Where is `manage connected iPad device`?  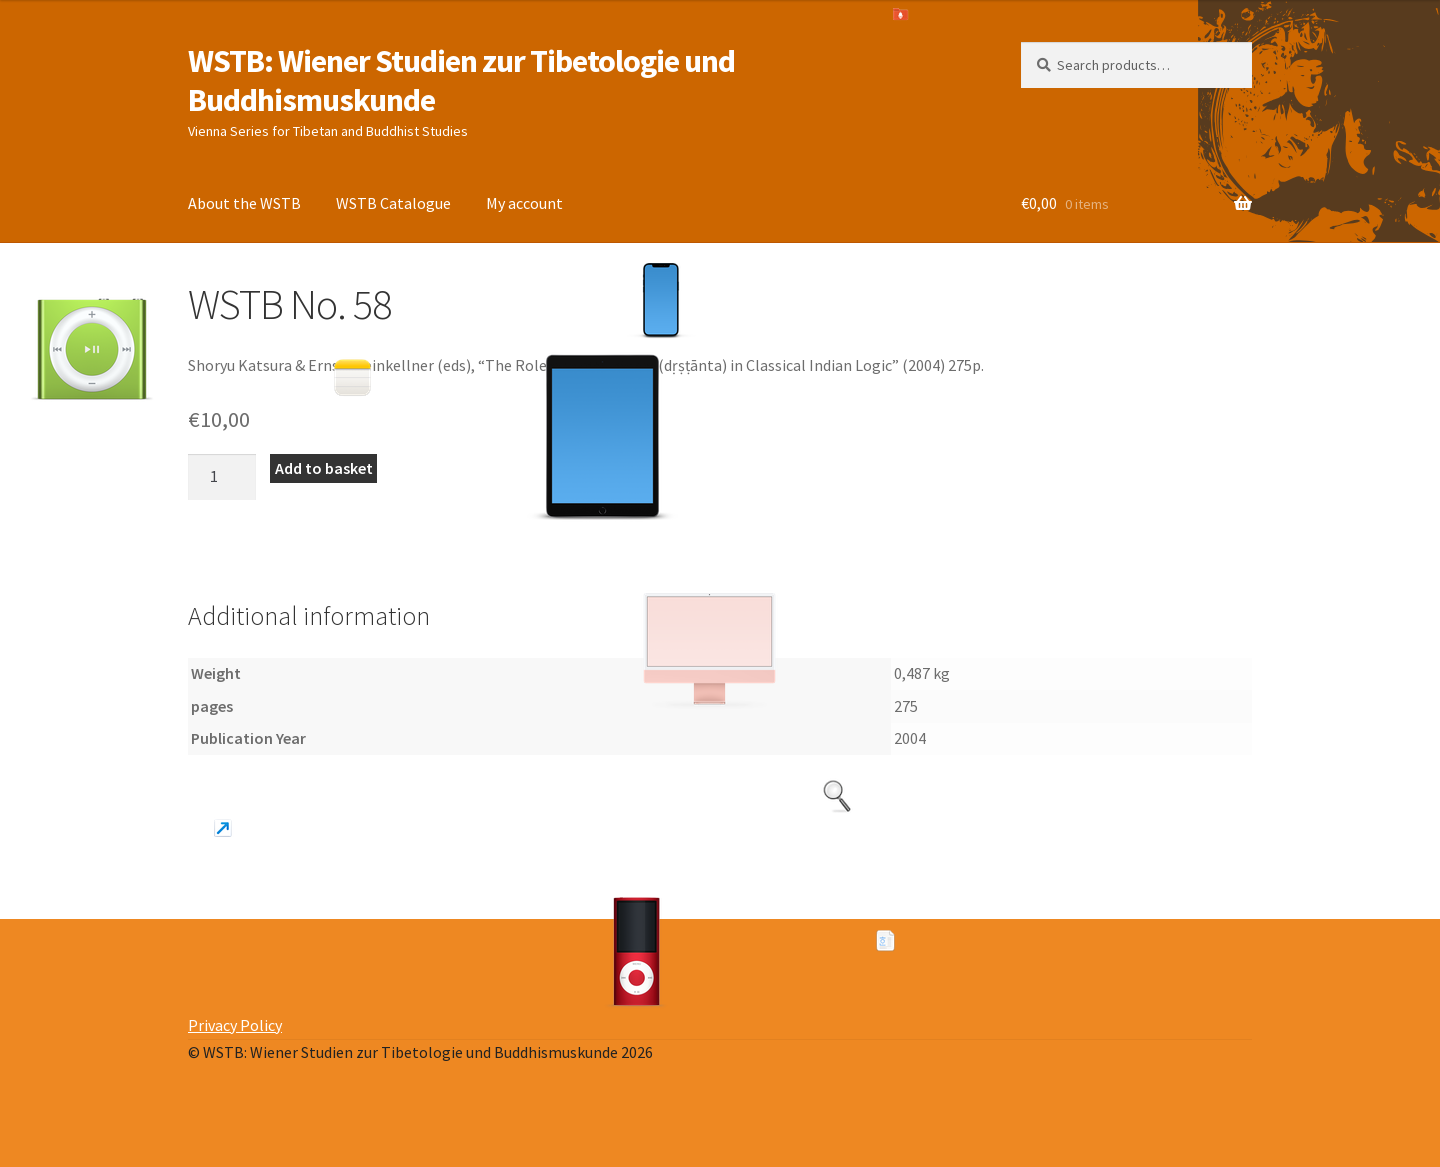
manage connected iPad device is located at coordinates (602, 437).